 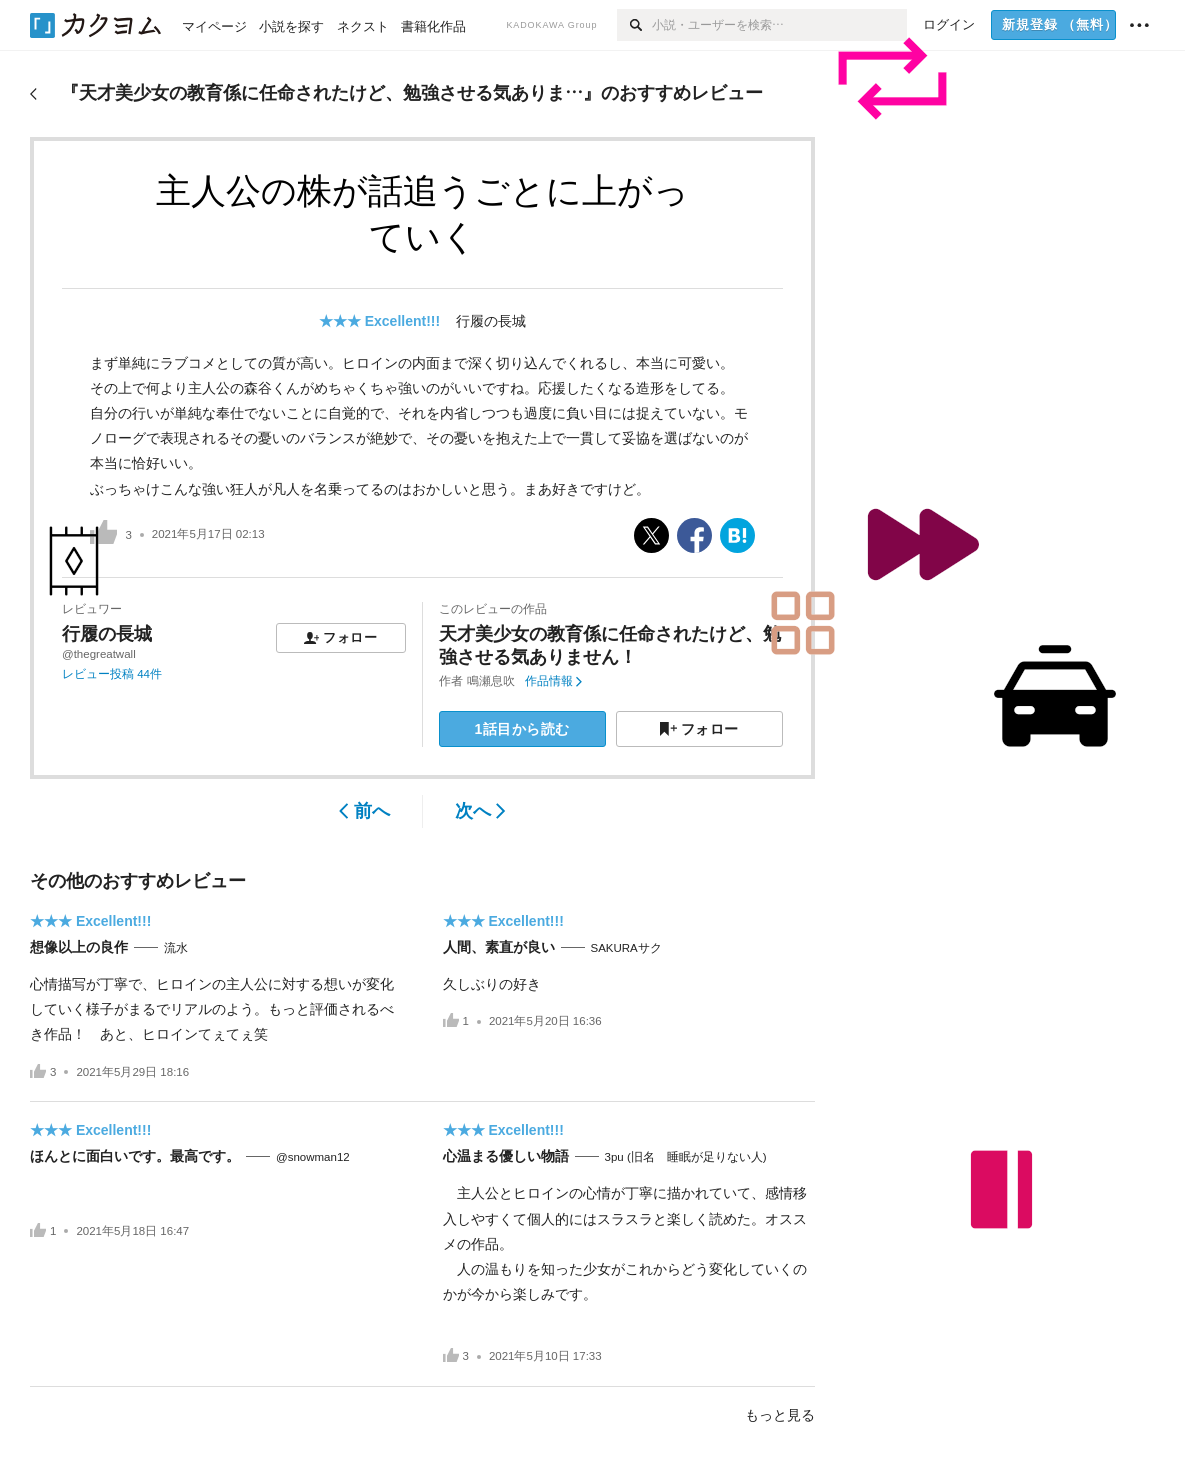 What do you see at coordinates (803, 623) in the screenshot?
I see `view all apps or menu grid` at bounding box center [803, 623].